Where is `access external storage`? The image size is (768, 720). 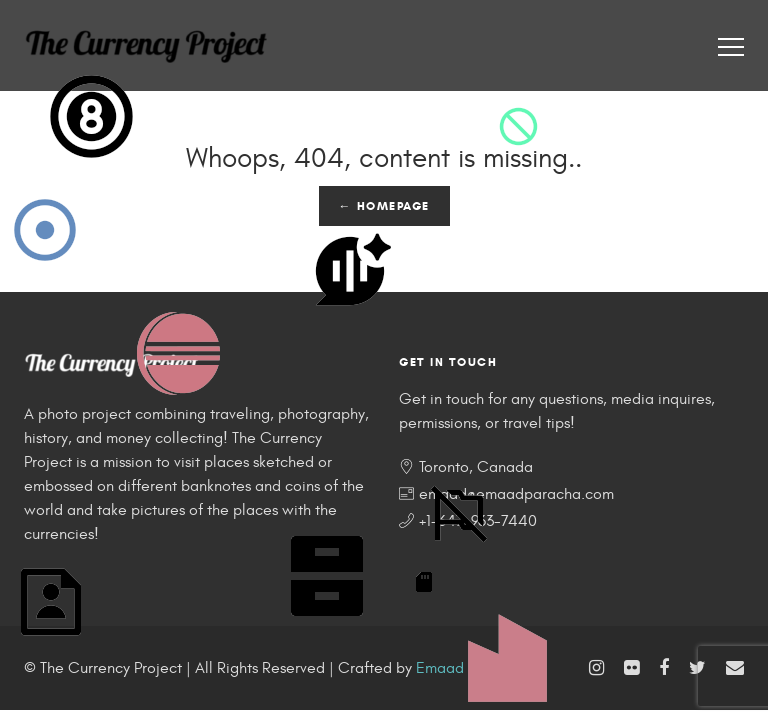
access external storage is located at coordinates (424, 582).